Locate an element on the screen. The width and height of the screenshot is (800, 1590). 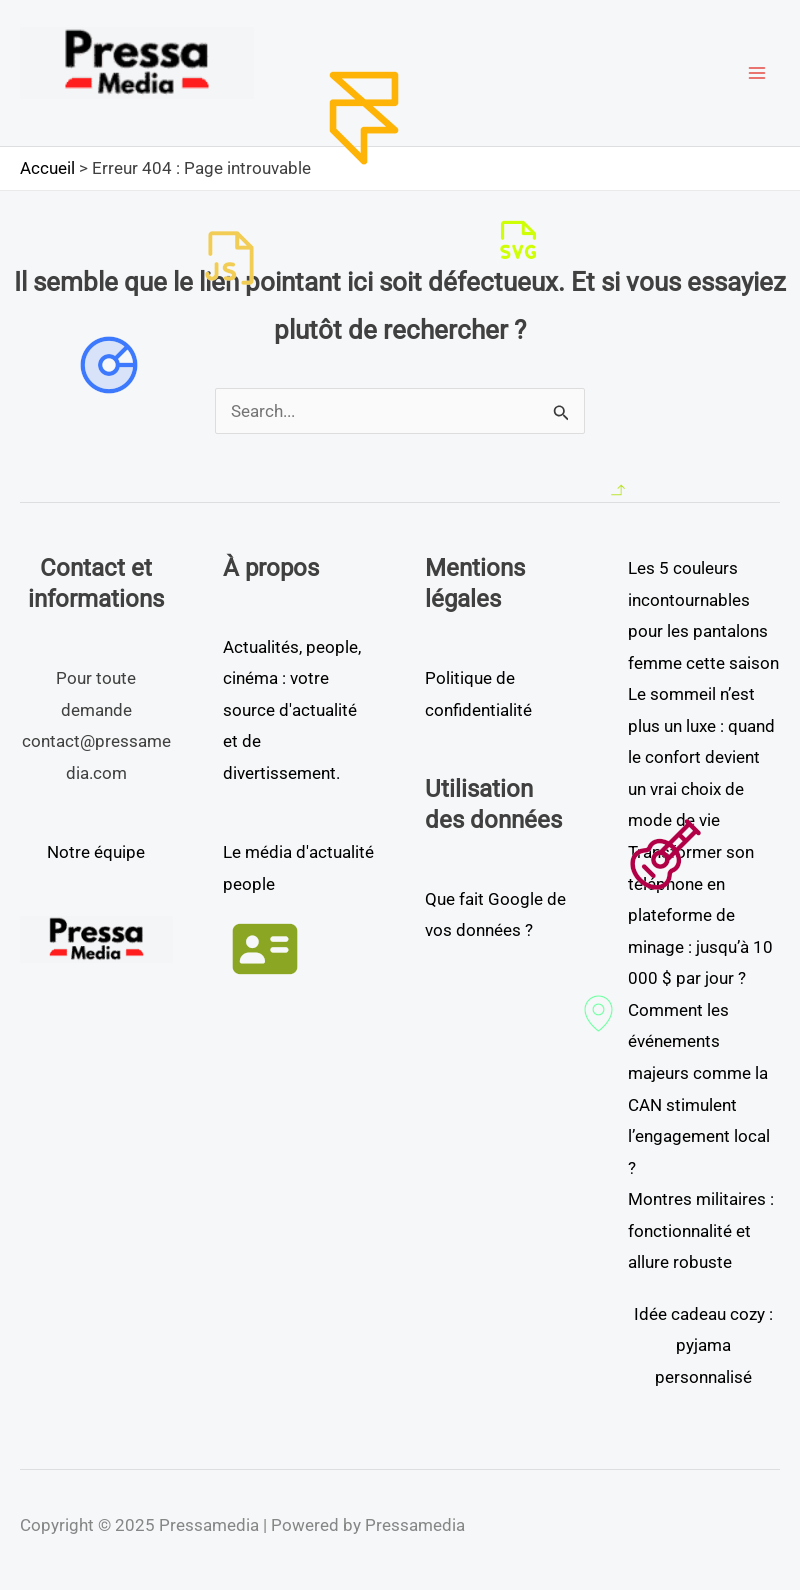
view or set a location on the map is located at coordinates (598, 1013).